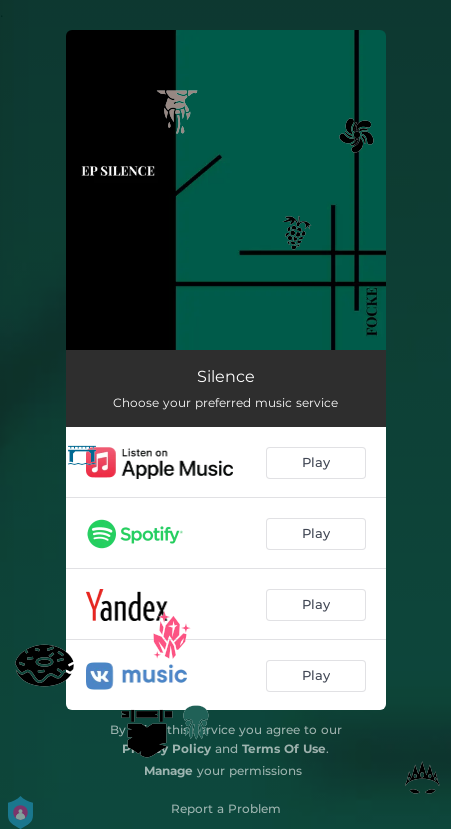 This screenshot has height=829, width=451. What do you see at coordinates (44, 665) in the screenshot?
I see `access food or bakery category` at bounding box center [44, 665].